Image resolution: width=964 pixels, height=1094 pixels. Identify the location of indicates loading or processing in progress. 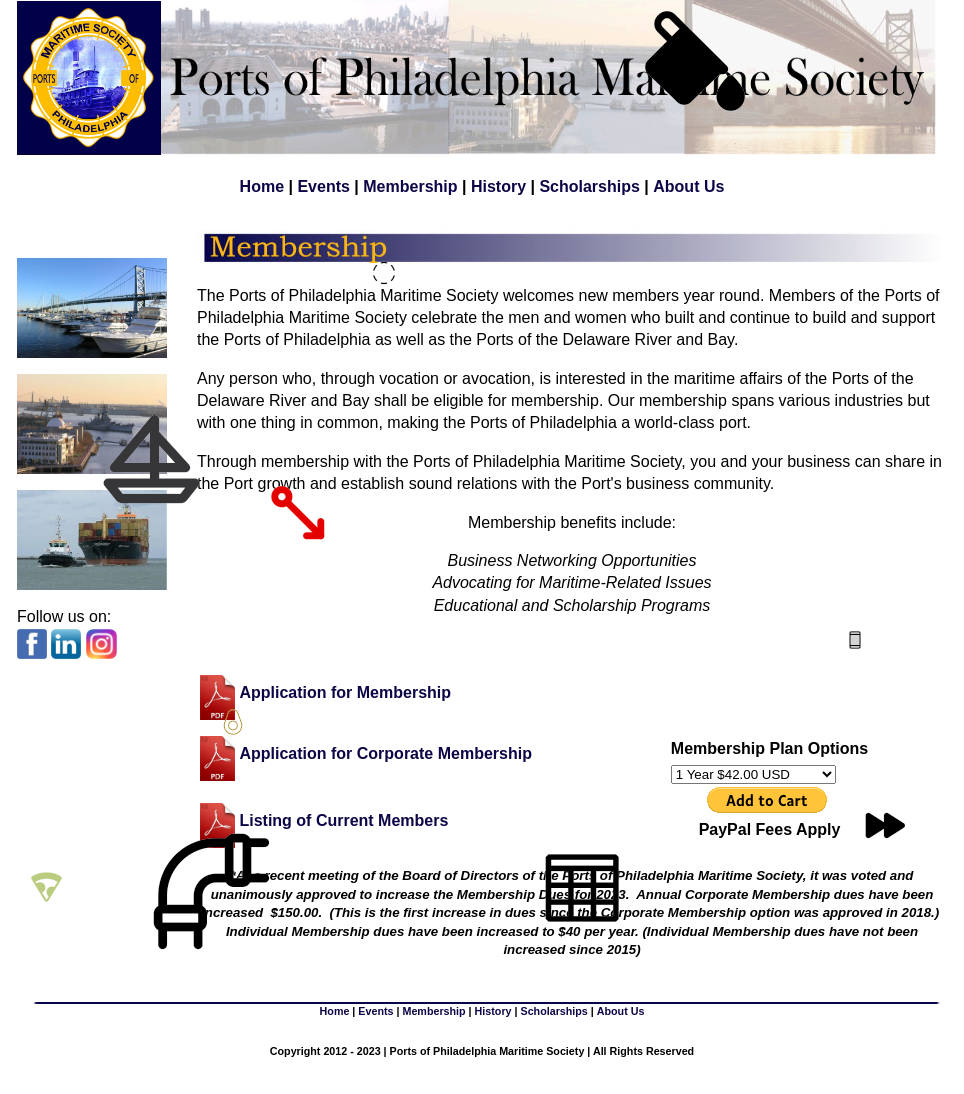
(384, 273).